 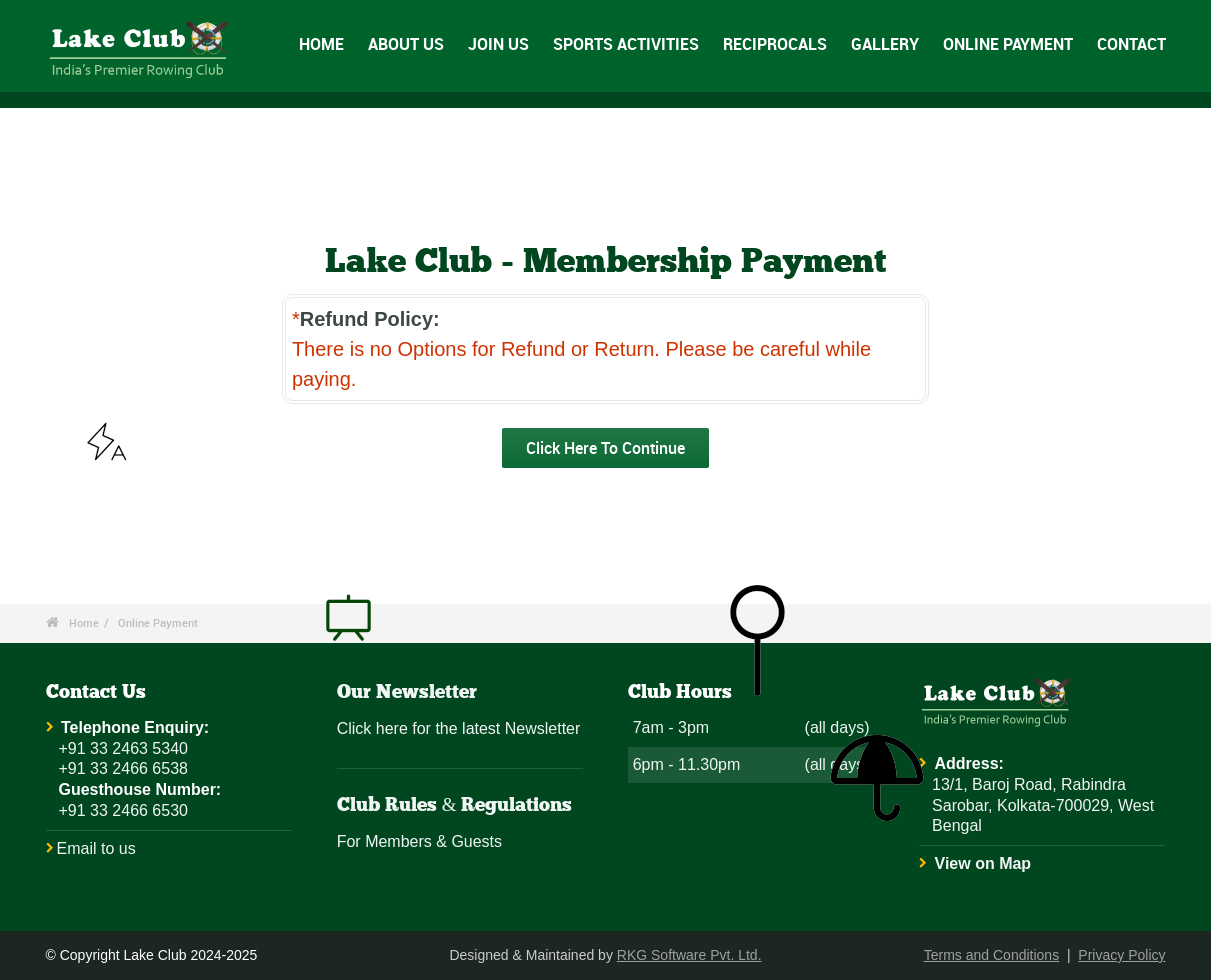 I want to click on toggle auto-flash mode for camera, so click(x=106, y=443).